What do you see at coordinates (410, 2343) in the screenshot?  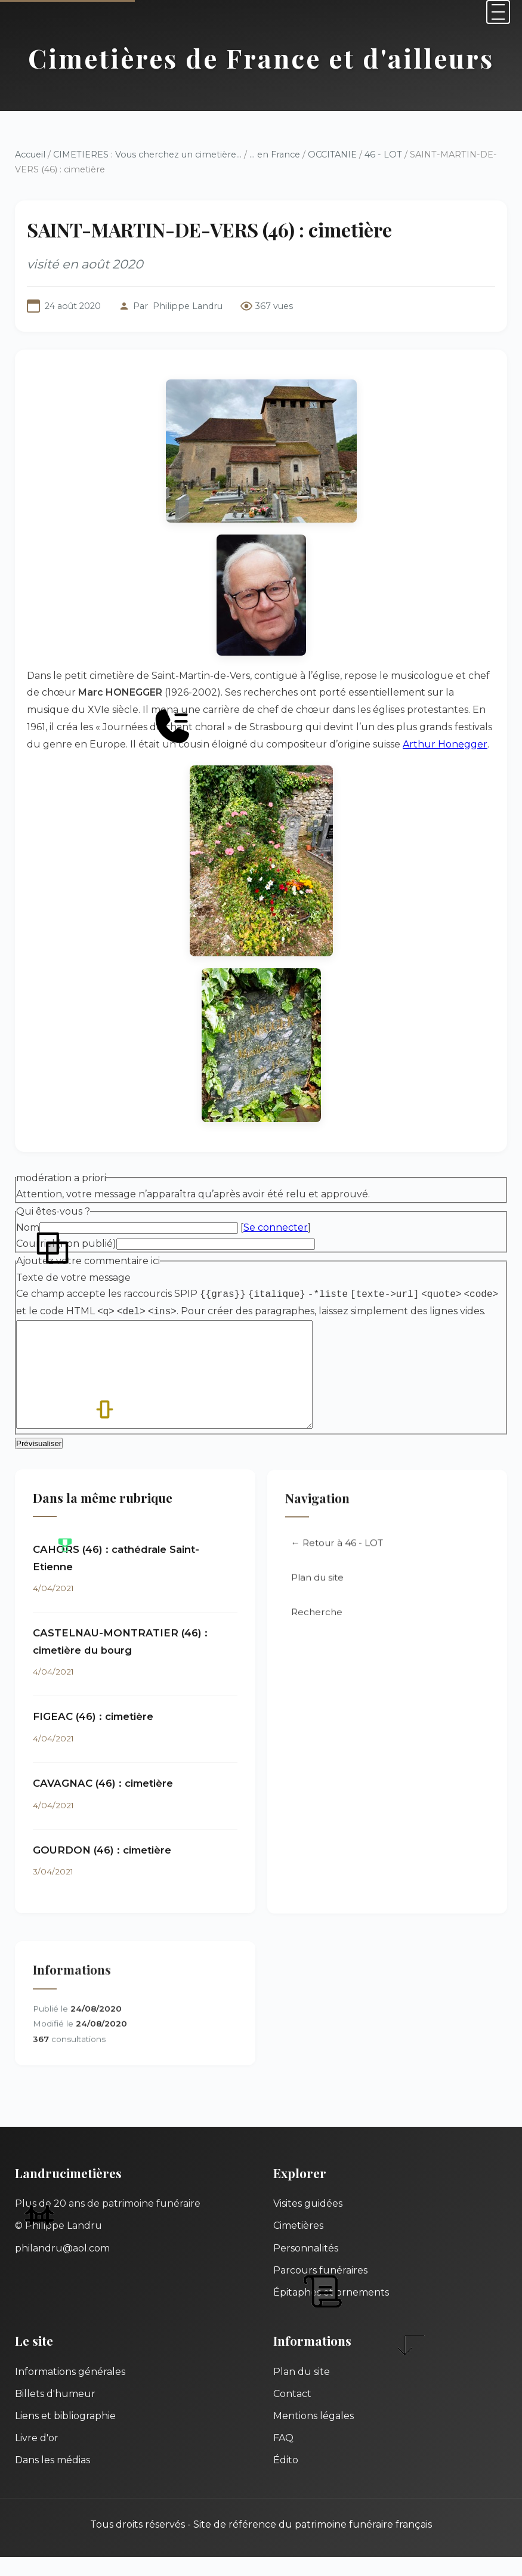 I see `go back and down in navigation` at bounding box center [410, 2343].